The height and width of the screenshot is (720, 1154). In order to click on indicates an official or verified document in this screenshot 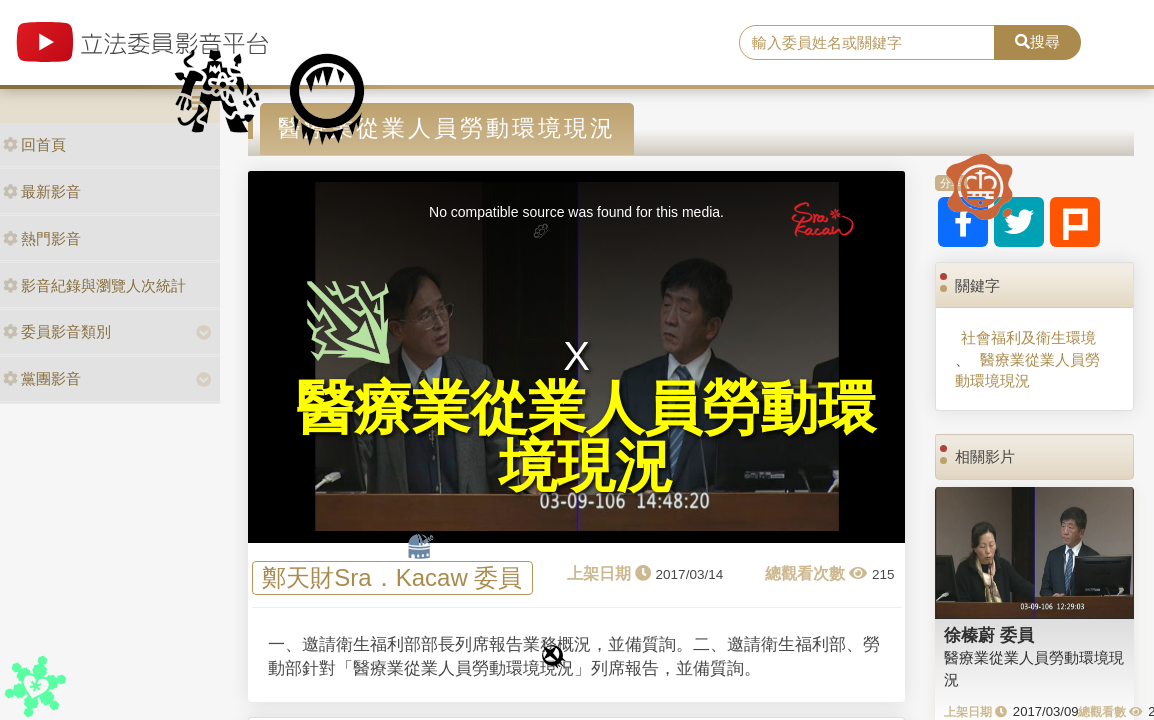, I will do `click(979, 186)`.